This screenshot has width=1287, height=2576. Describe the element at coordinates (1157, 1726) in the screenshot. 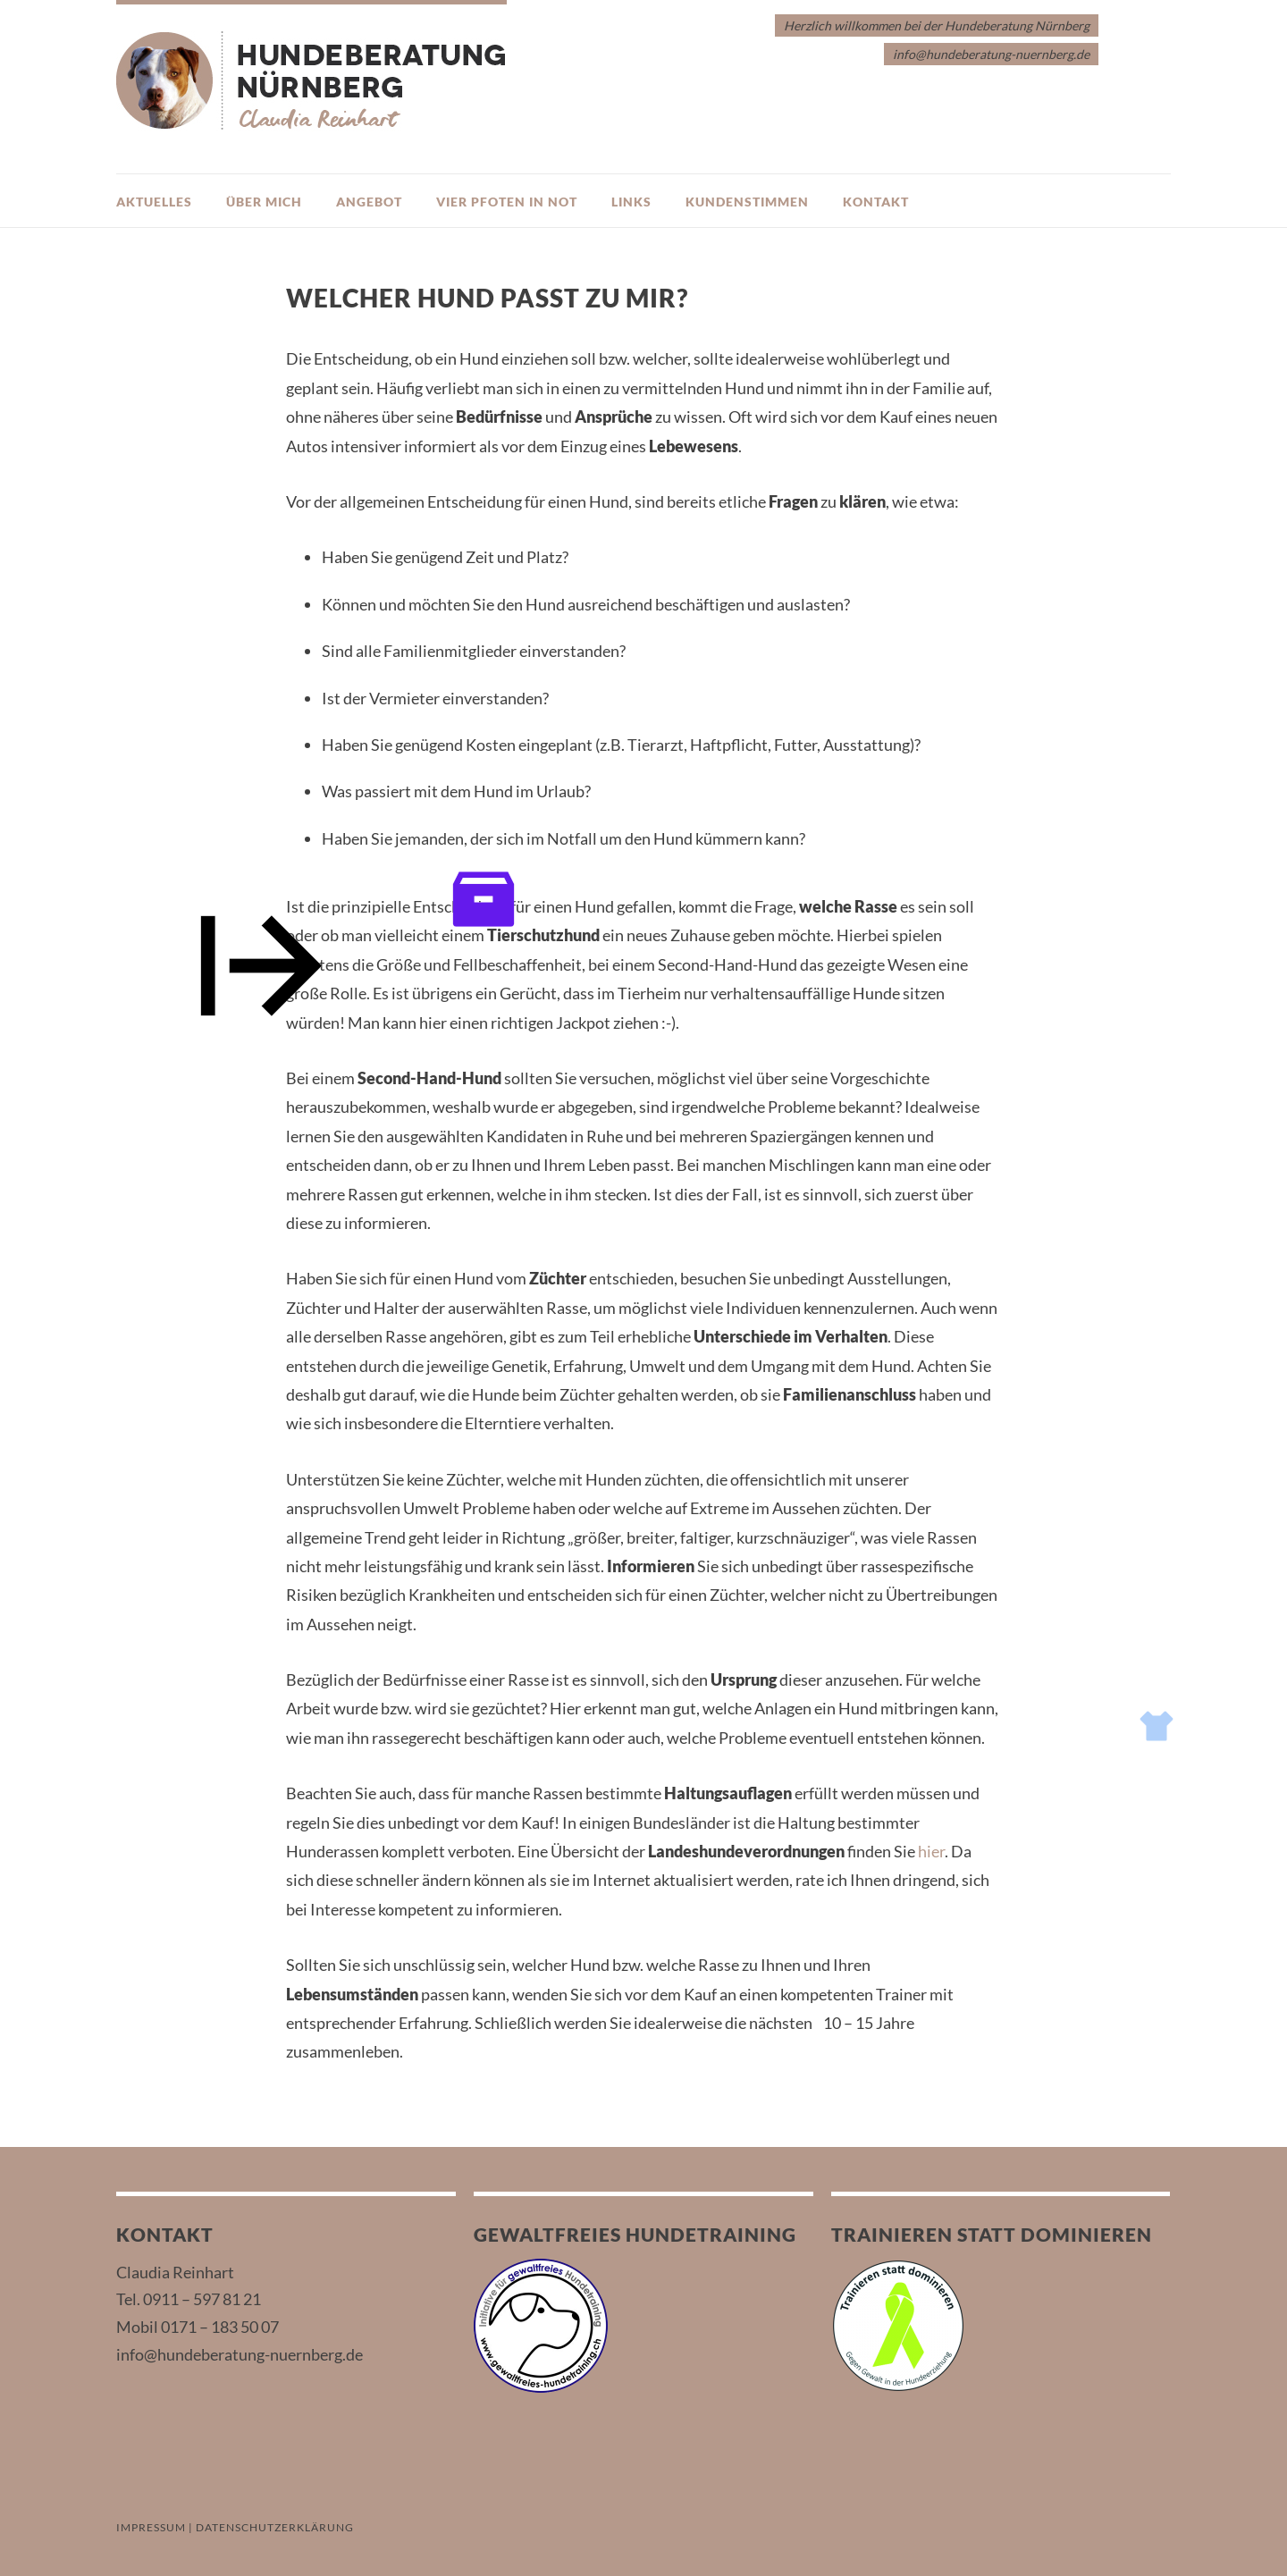

I see `browse clothing or apparel products` at that location.